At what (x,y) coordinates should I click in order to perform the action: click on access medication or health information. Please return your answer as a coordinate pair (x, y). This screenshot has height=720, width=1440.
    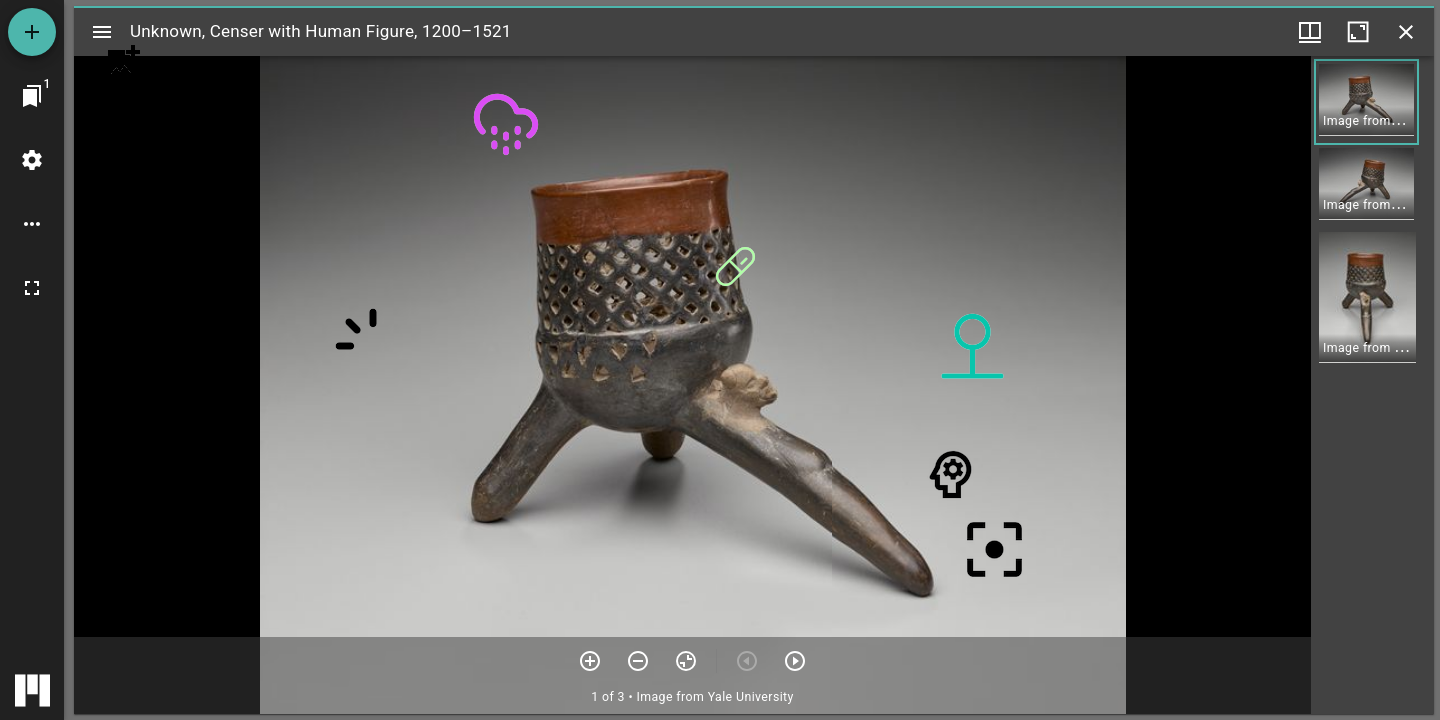
    Looking at the image, I should click on (735, 266).